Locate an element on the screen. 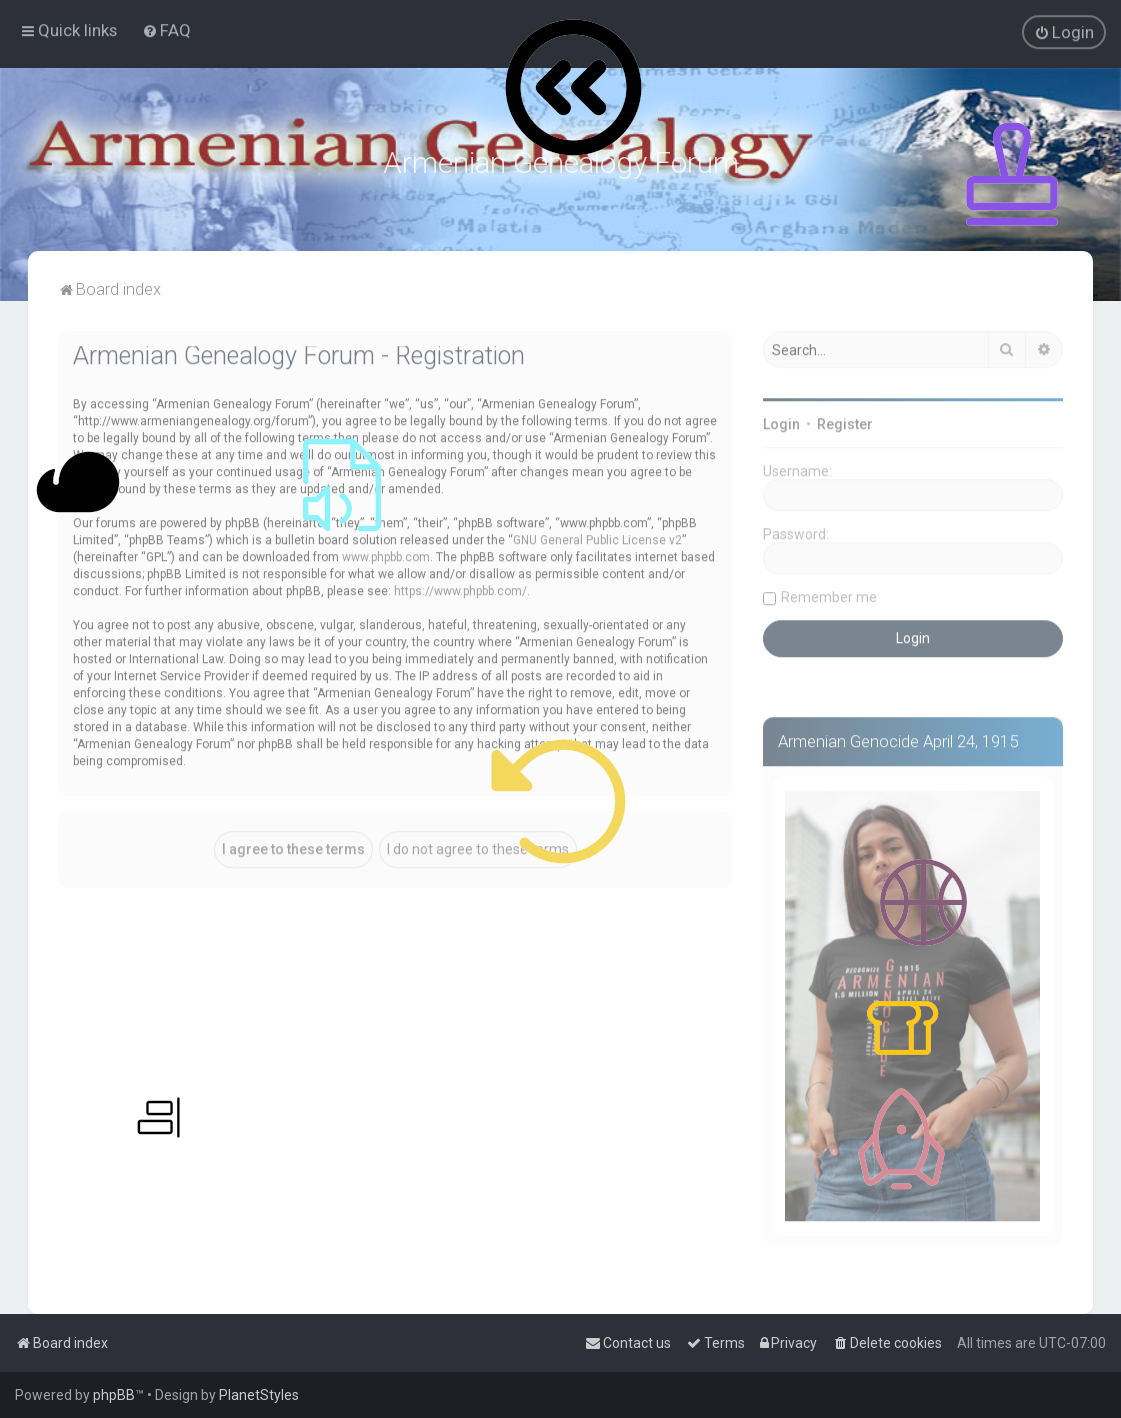 The height and width of the screenshot is (1418, 1121). go back to the beginning is located at coordinates (573, 87).